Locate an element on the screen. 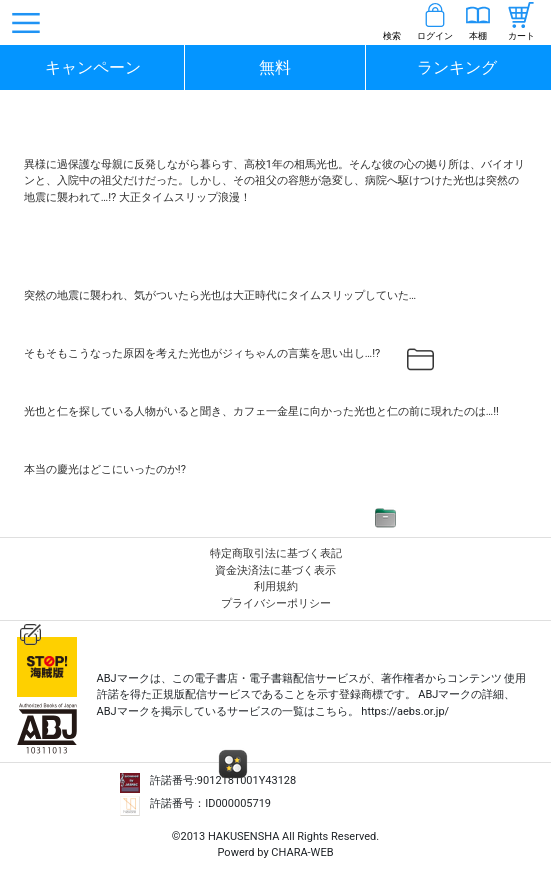 This screenshot has width=551, height=872. open the file manager application is located at coordinates (385, 517).